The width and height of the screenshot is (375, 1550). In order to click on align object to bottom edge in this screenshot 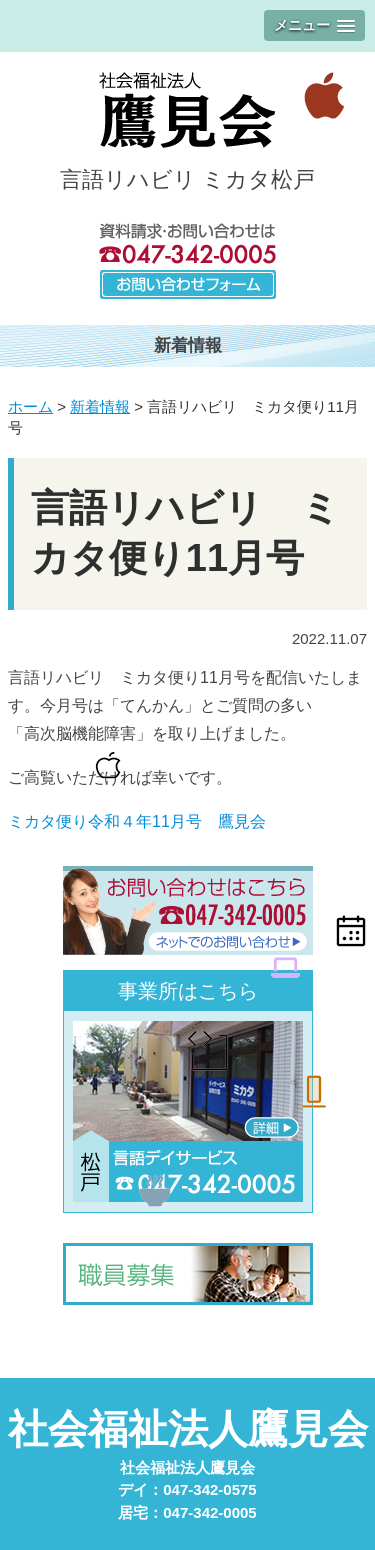, I will do `click(314, 1091)`.